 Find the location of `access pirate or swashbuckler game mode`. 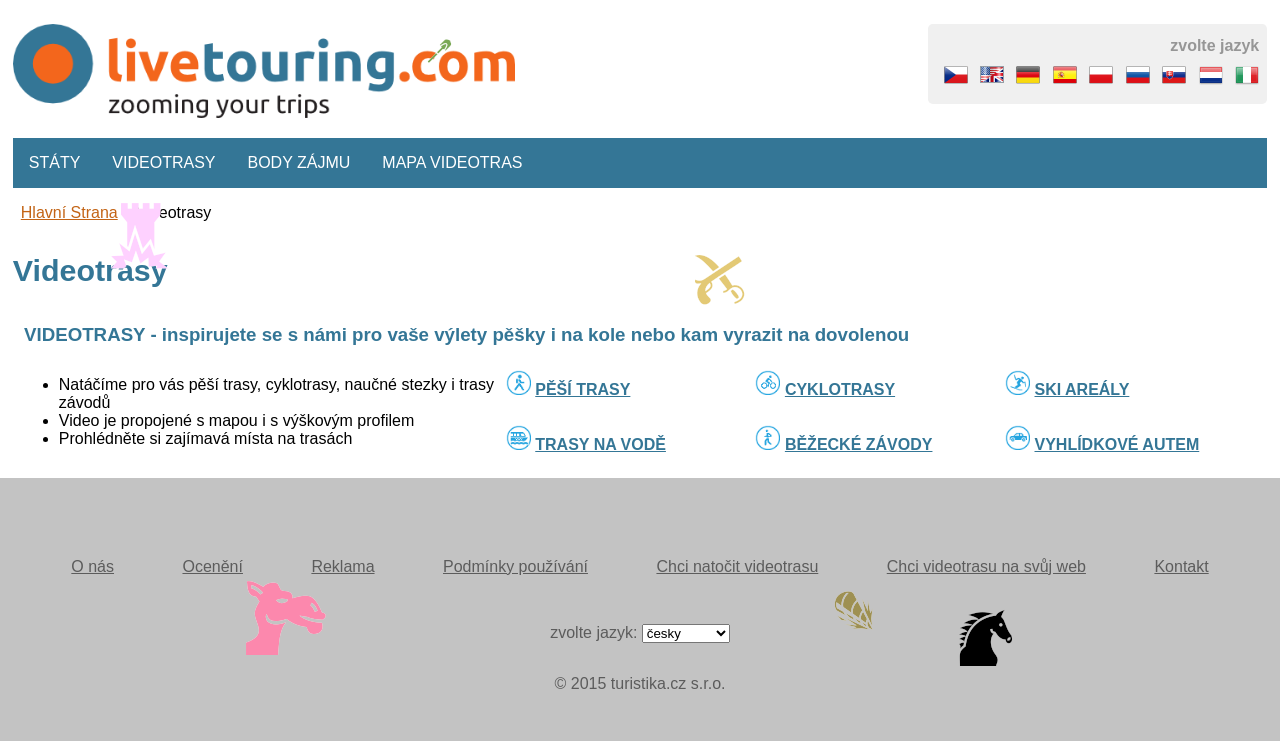

access pirate or swashbuckler game mode is located at coordinates (719, 279).